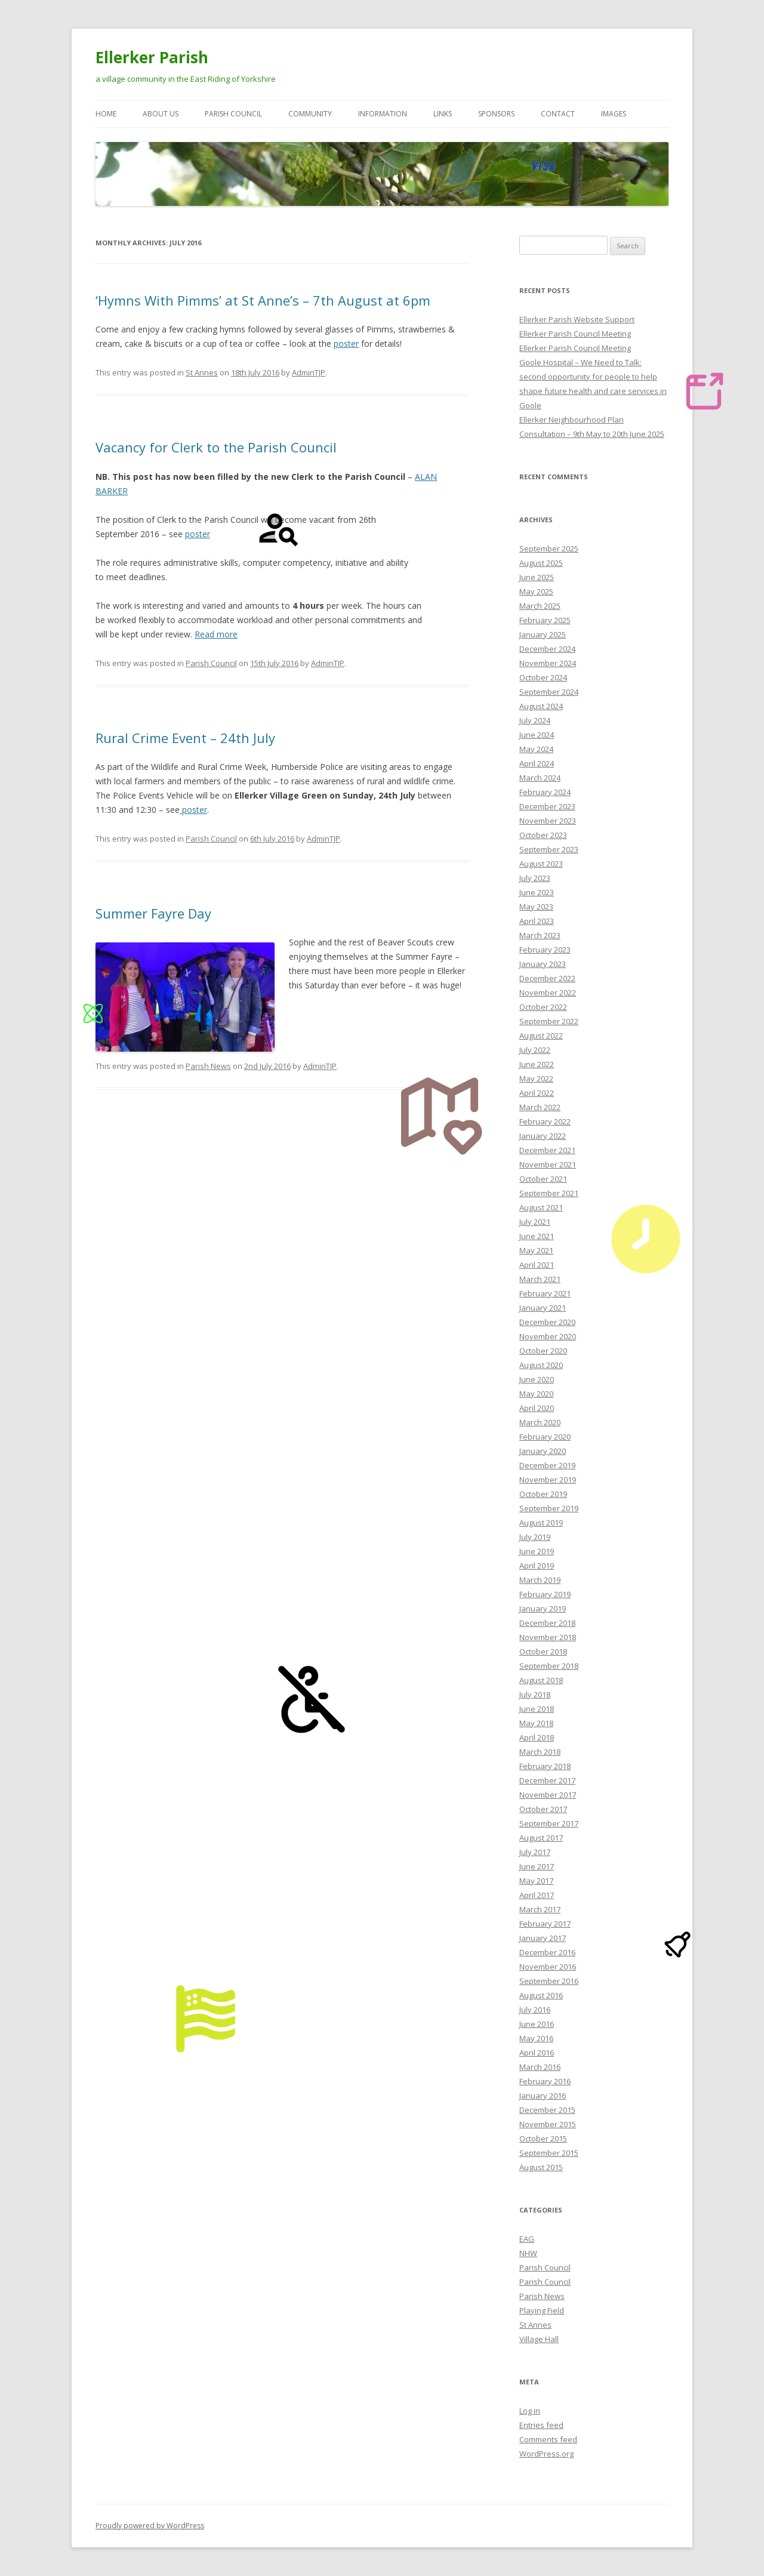 This screenshot has width=764, height=2576. I want to click on indicates visa card payment option, so click(543, 166).